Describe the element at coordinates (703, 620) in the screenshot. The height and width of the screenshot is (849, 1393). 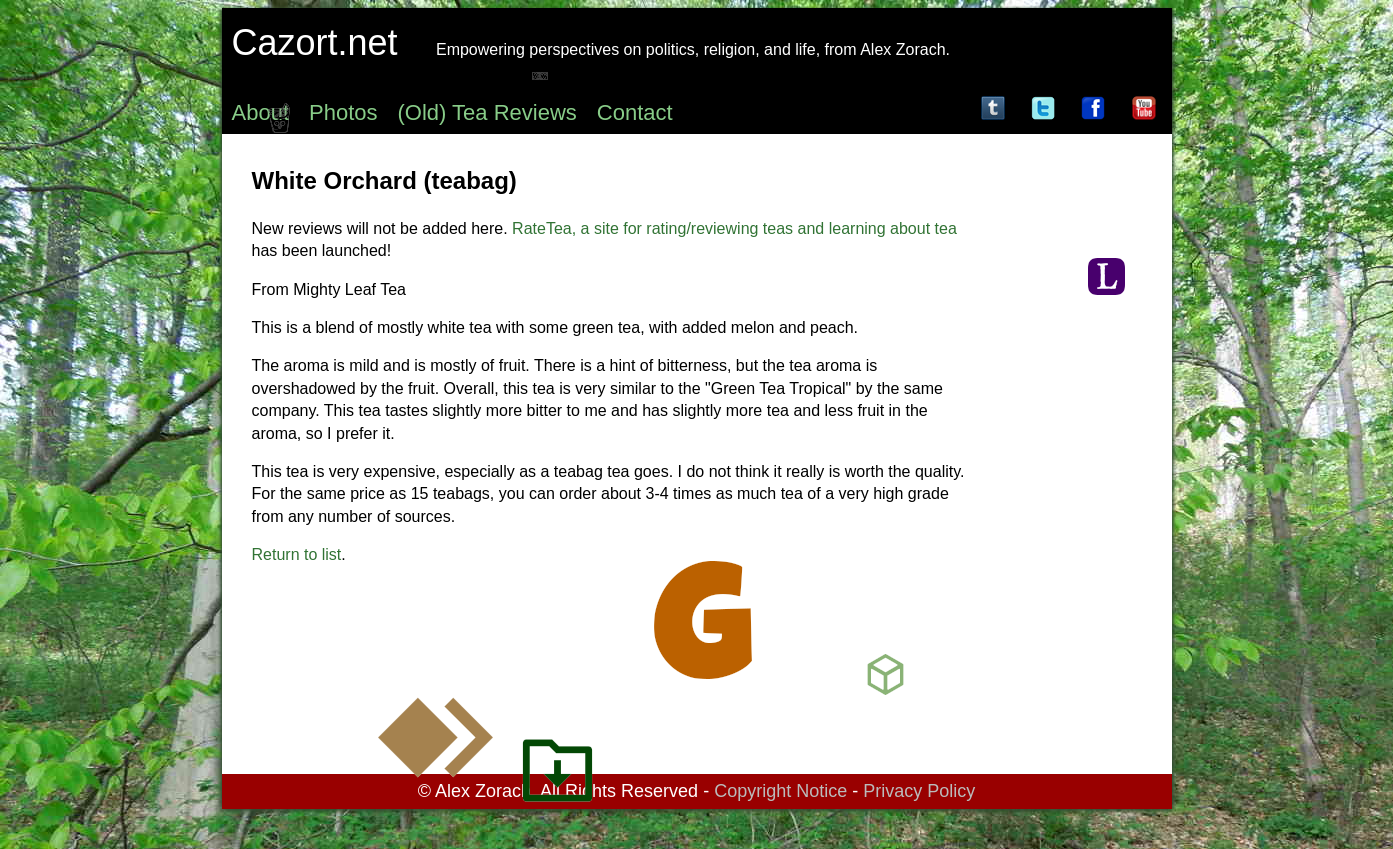
I see `open the Grocy app` at that location.